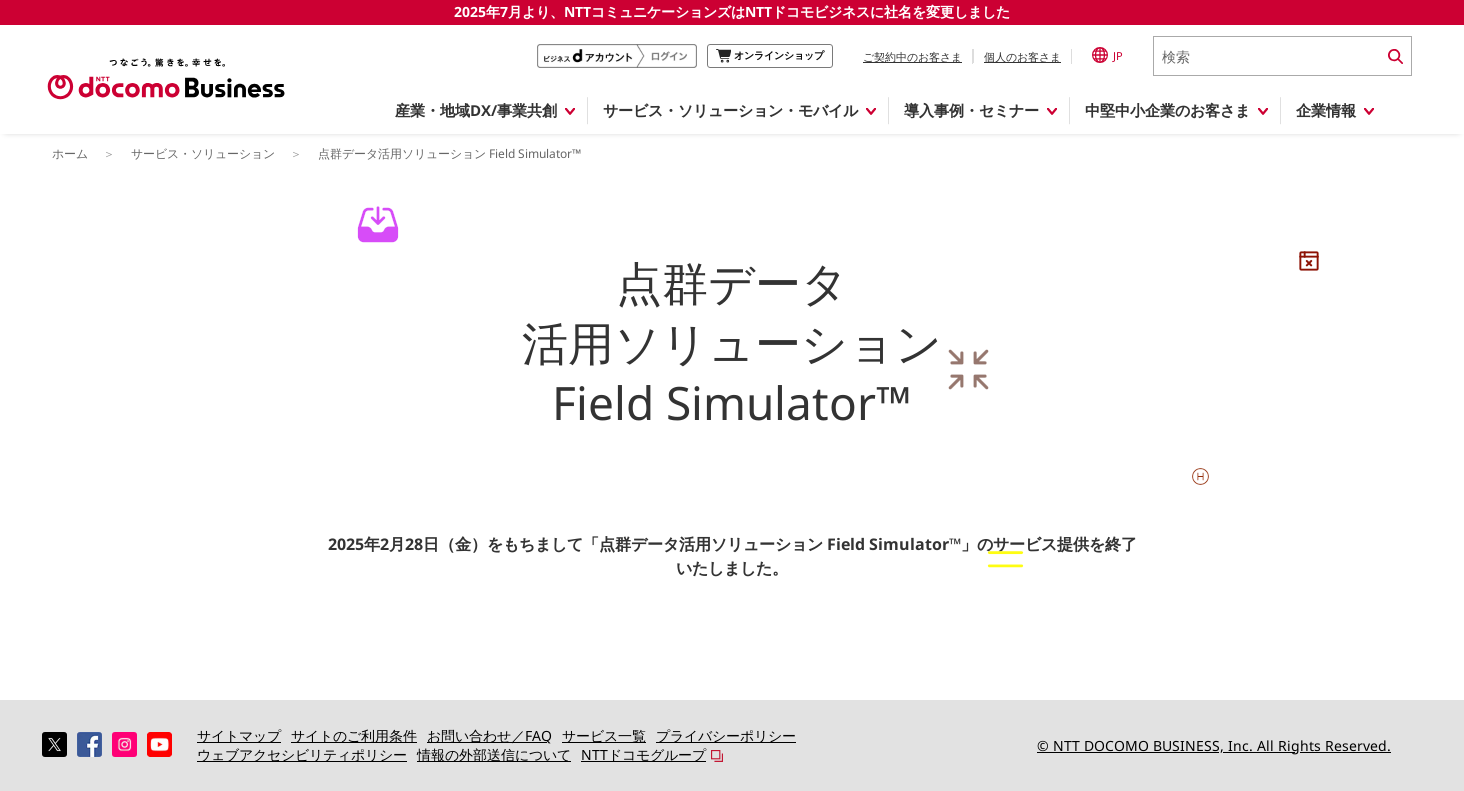 Image resolution: width=1464 pixels, height=791 pixels. Describe the element at coordinates (1005, 558) in the screenshot. I see `open navigation menu` at that location.